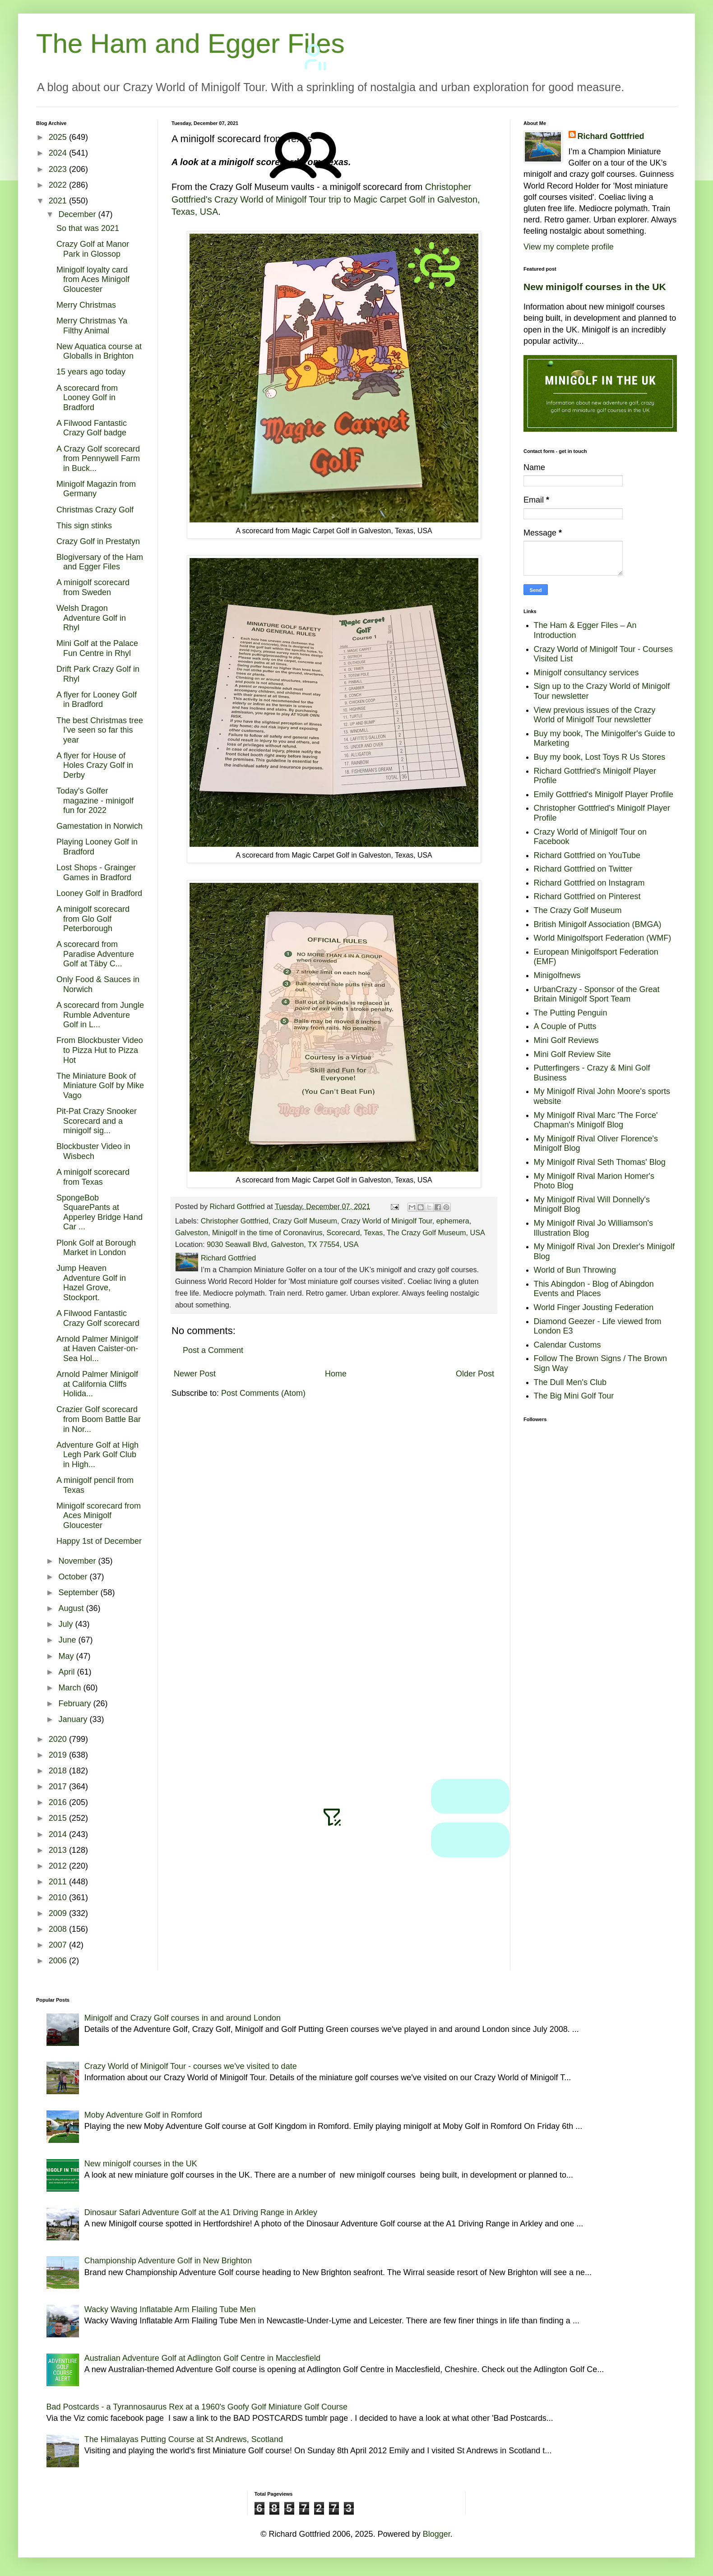 The height and width of the screenshot is (2576, 713). What do you see at coordinates (313, 56) in the screenshot?
I see `pause or temporarily suspend a user account` at bounding box center [313, 56].